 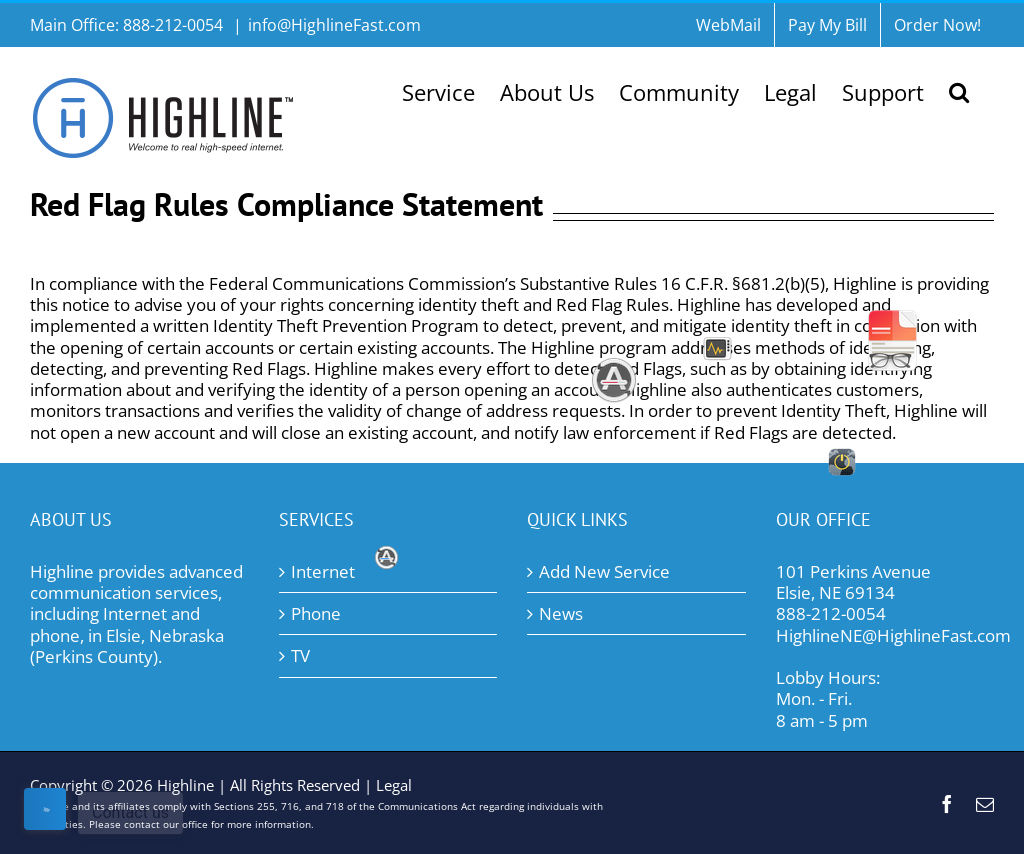 I want to click on configure wake-on-lan network settings, so click(x=842, y=462).